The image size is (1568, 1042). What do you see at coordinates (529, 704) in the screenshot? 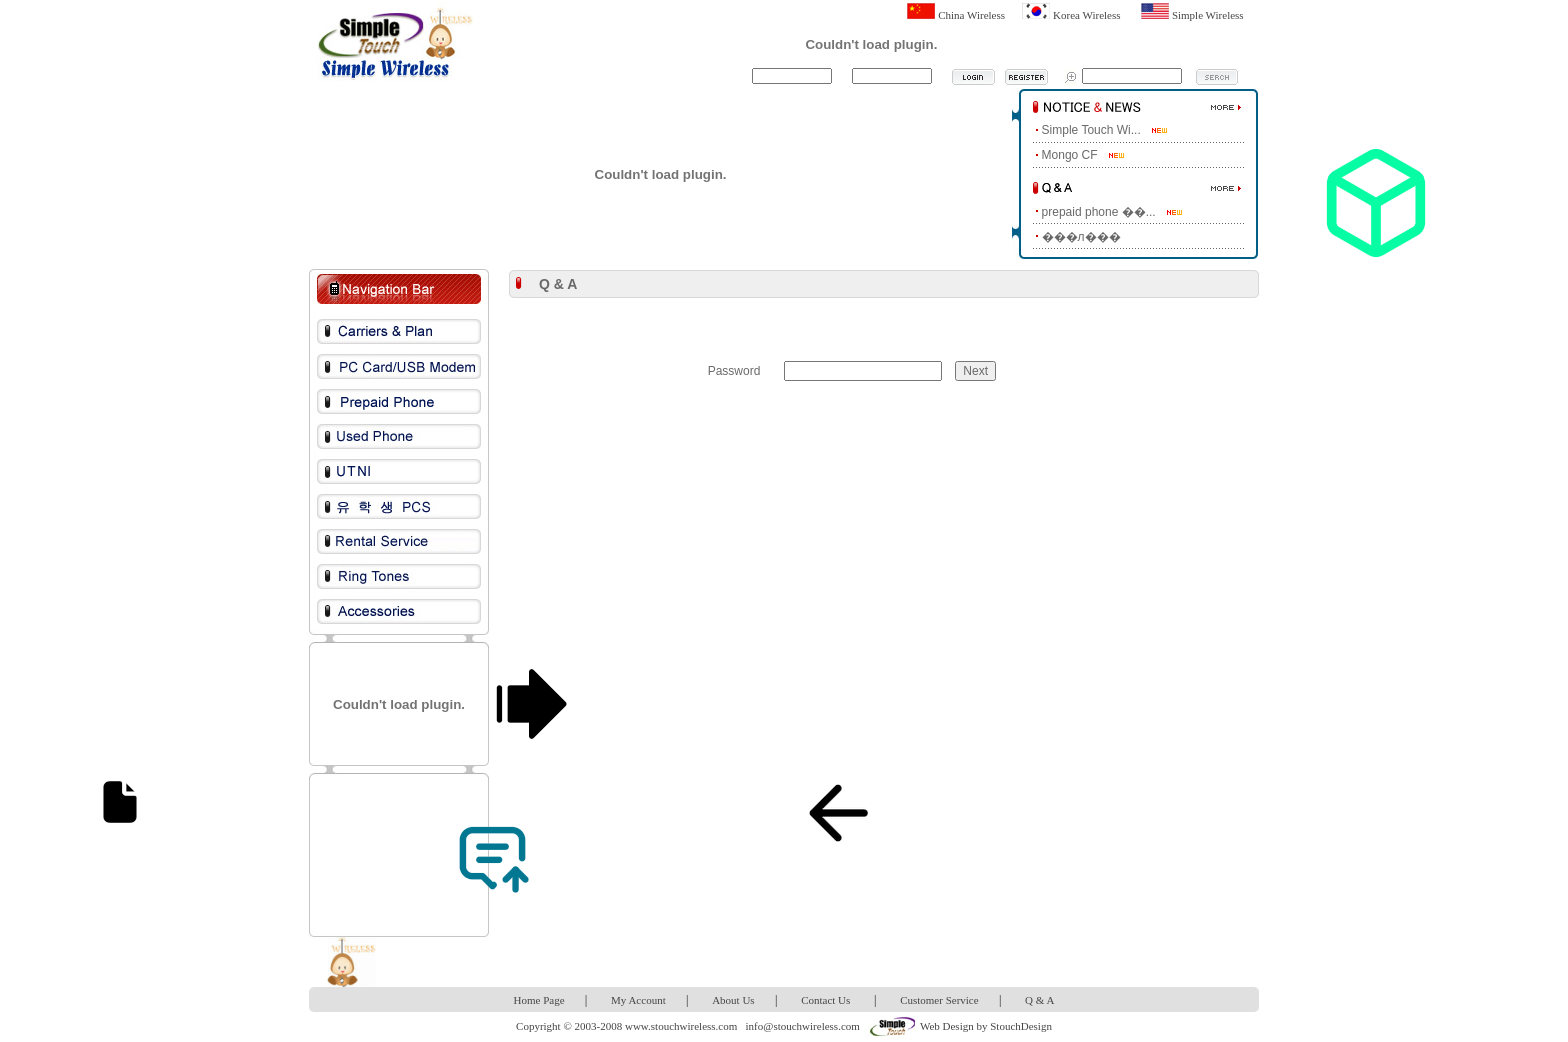
I see `proceed to the next step` at bounding box center [529, 704].